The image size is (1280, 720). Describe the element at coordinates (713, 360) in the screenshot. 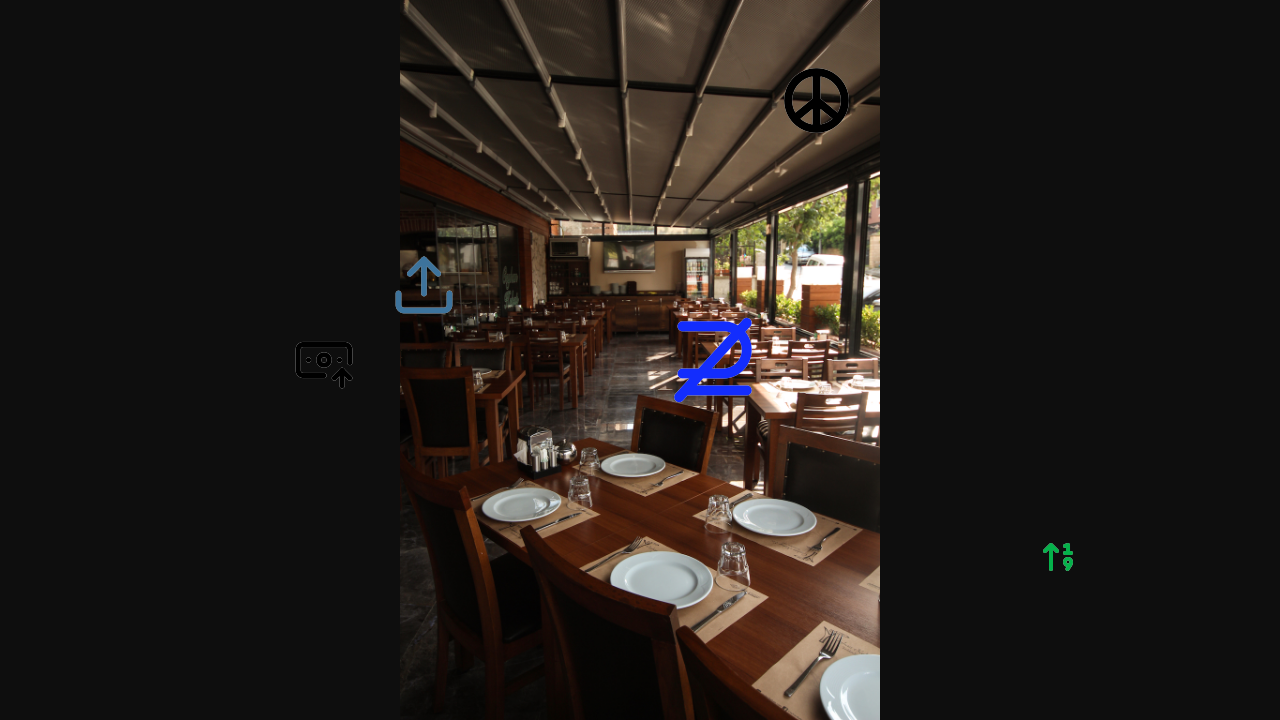

I see `indicates "not a superset of" in mathematical notation` at that location.